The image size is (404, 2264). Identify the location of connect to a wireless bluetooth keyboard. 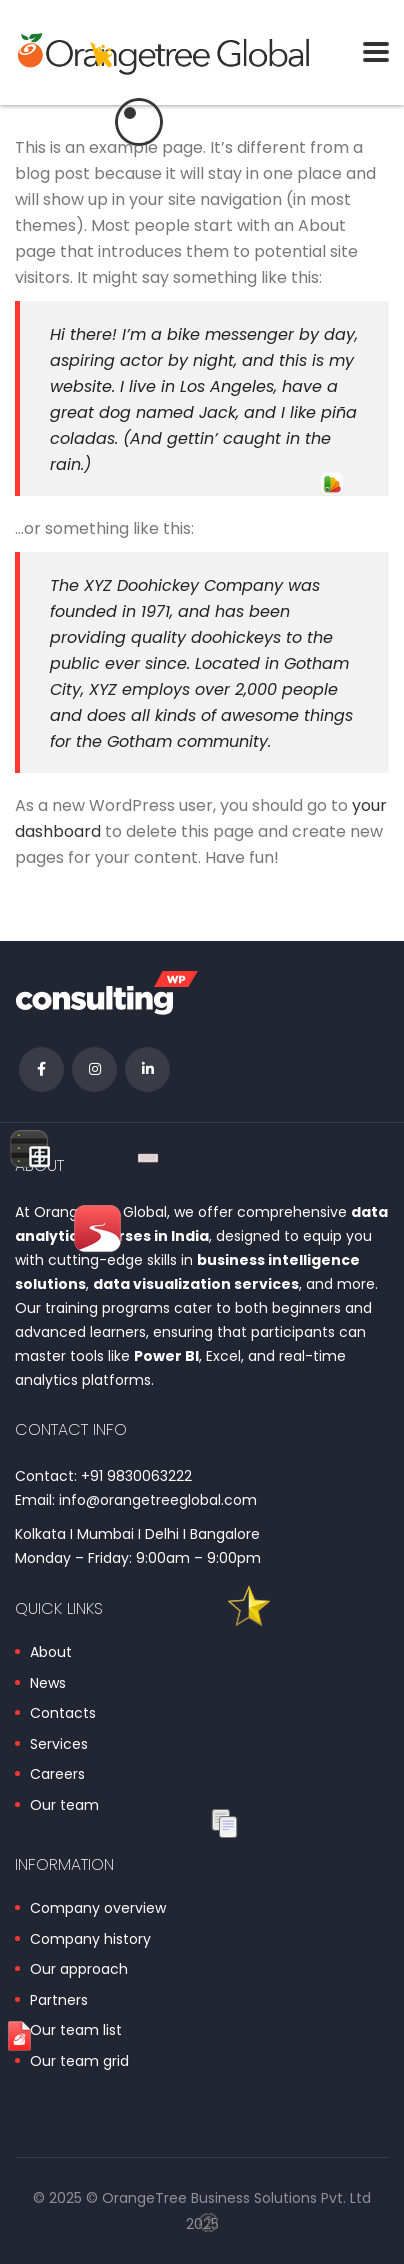
(148, 1158).